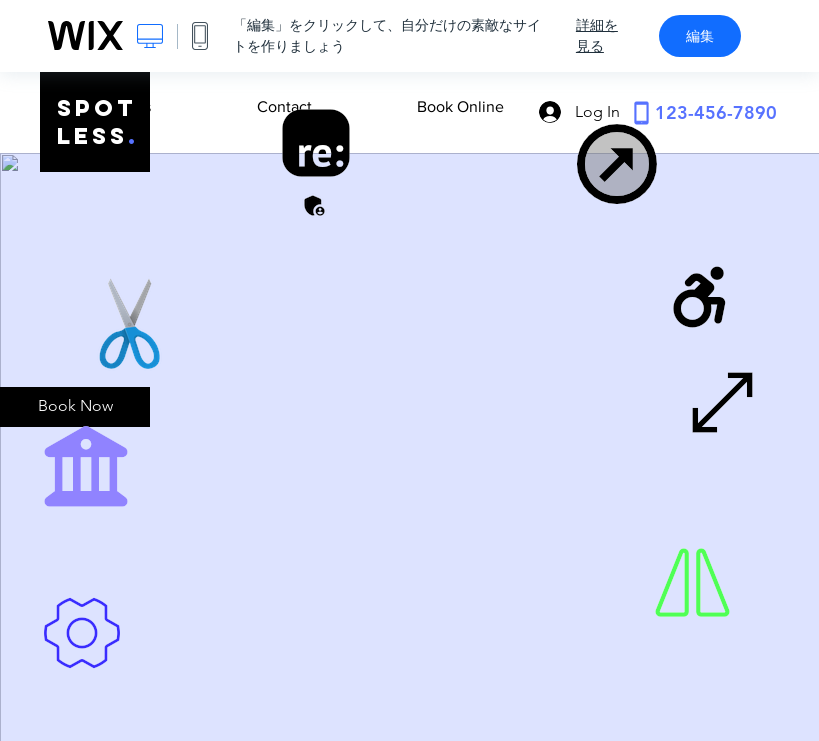 The width and height of the screenshot is (819, 741). Describe the element at coordinates (130, 323) in the screenshot. I see `cut selected content to clipboard` at that location.